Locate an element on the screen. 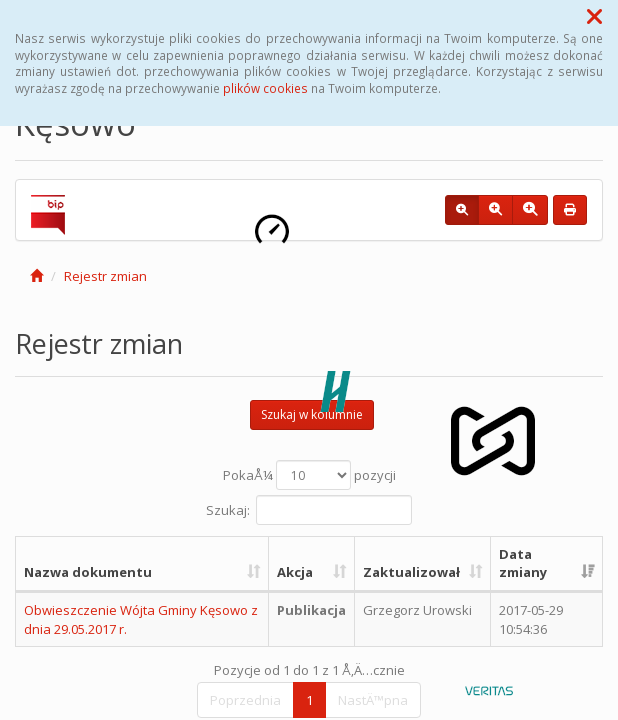 The width and height of the screenshot is (618, 720). open the Speedtest app is located at coordinates (272, 229).